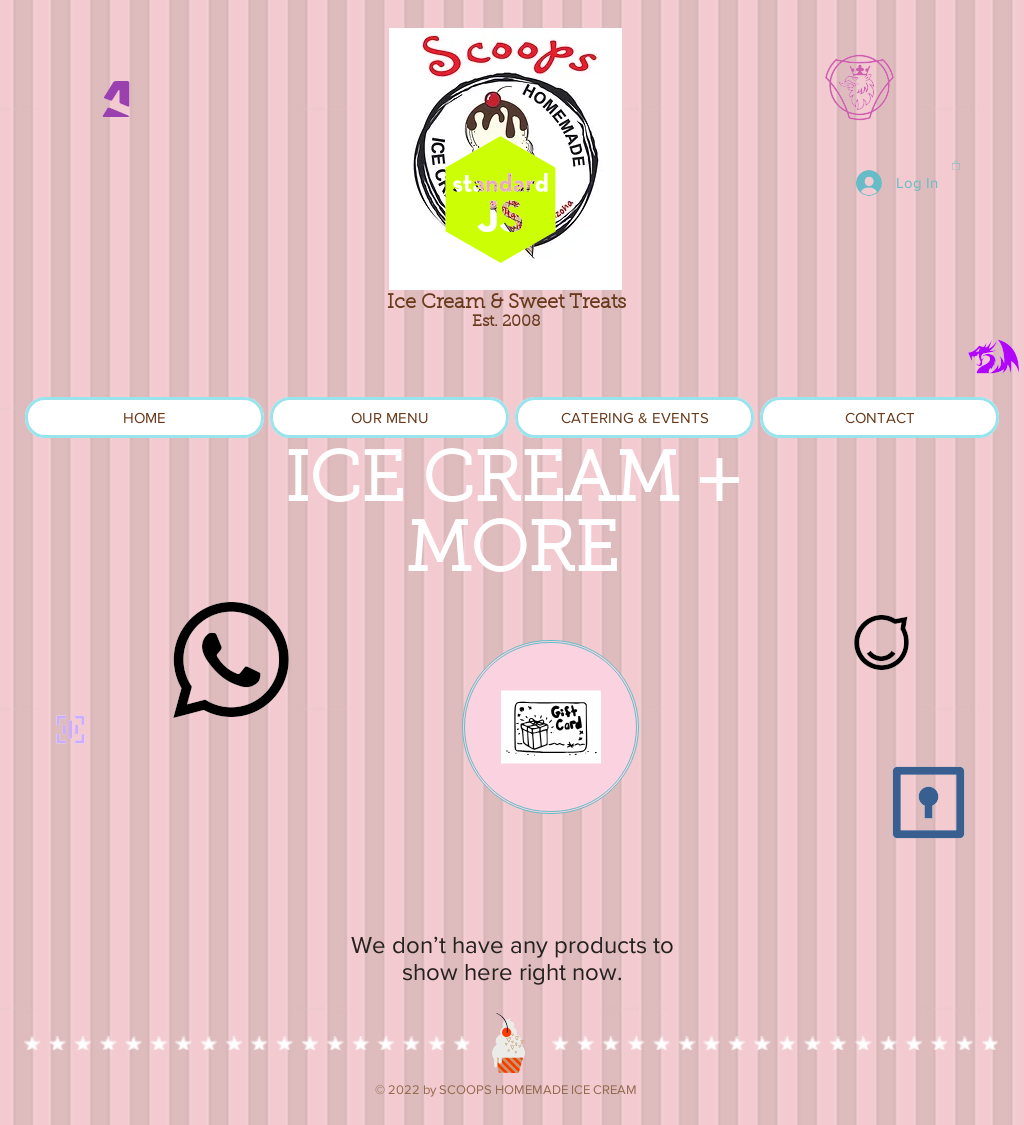 This screenshot has width=1024, height=1125. I want to click on access door lock or security settings, so click(928, 802).